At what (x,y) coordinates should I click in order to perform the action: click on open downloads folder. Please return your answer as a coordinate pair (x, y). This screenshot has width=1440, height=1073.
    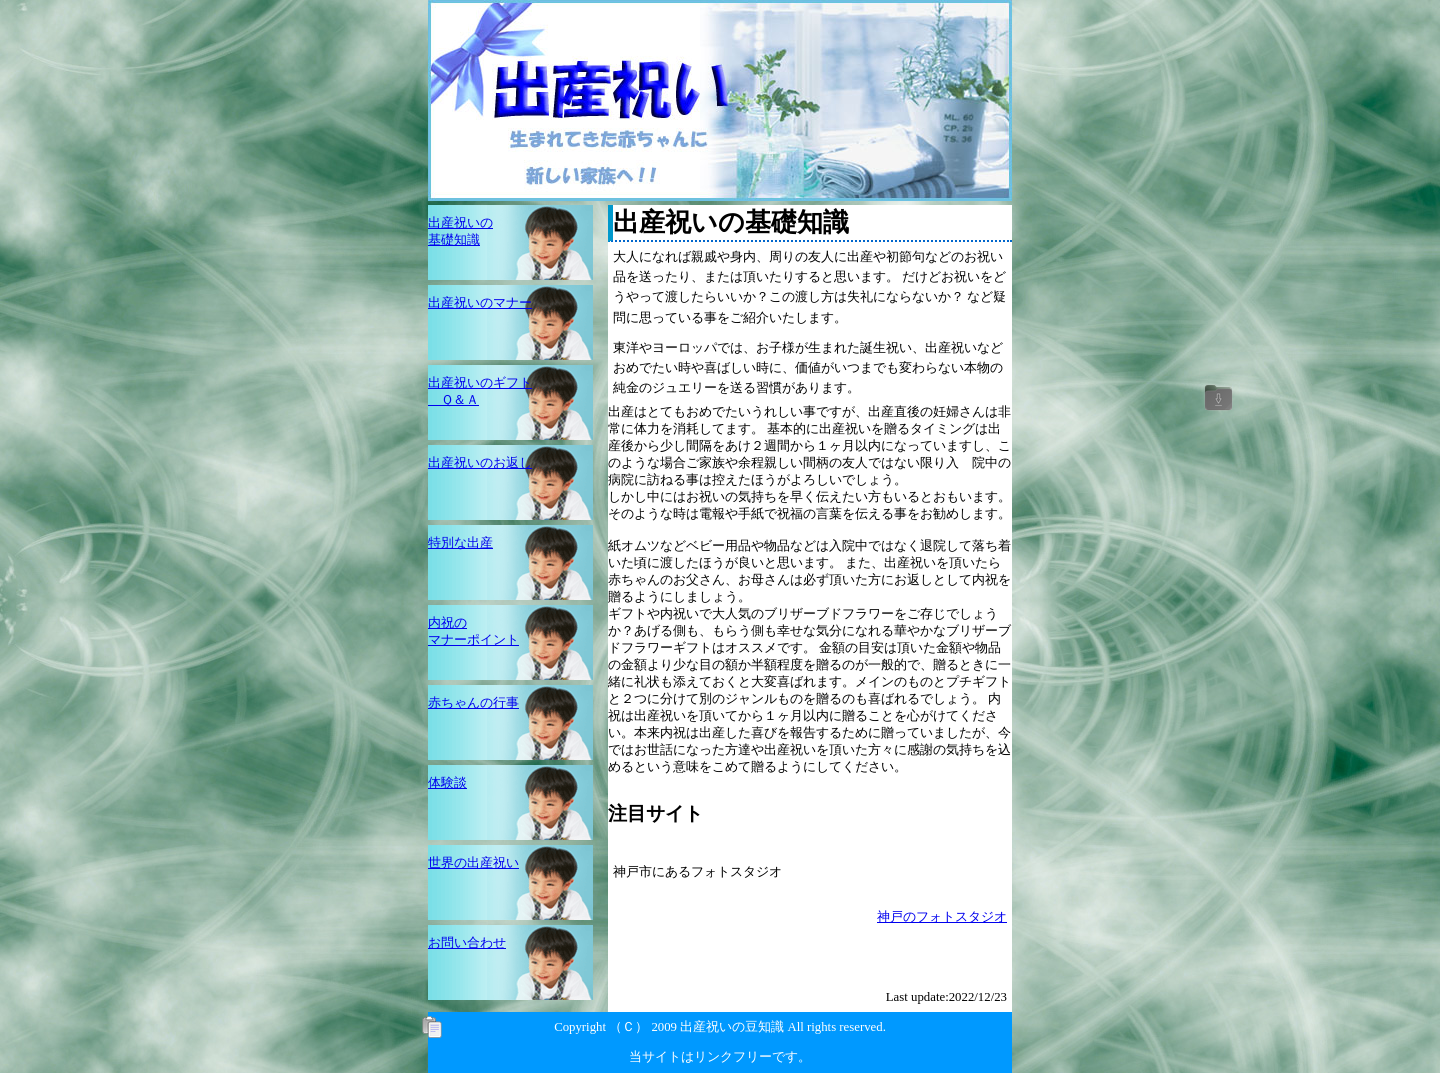
    Looking at the image, I should click on (1218, 397).